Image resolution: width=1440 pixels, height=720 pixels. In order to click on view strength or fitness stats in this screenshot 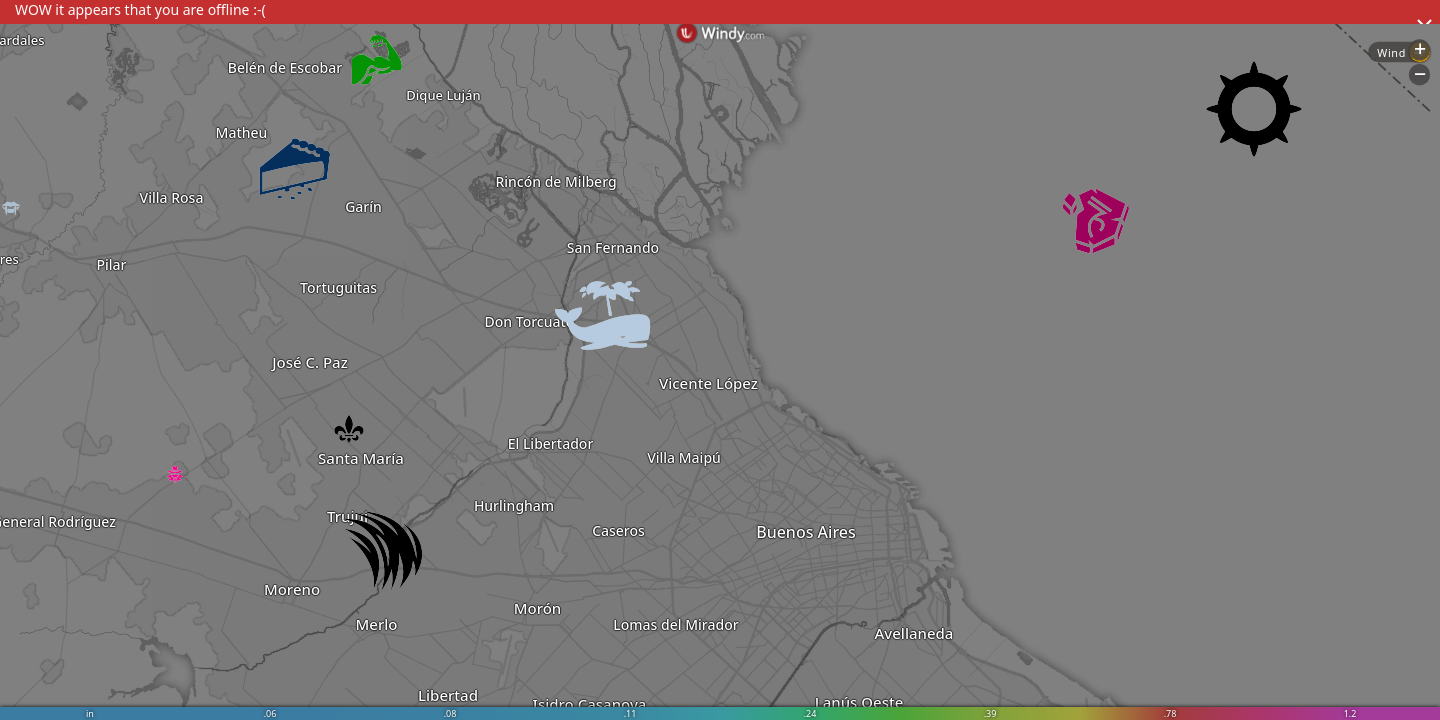, I will do `click(377, 59)`.